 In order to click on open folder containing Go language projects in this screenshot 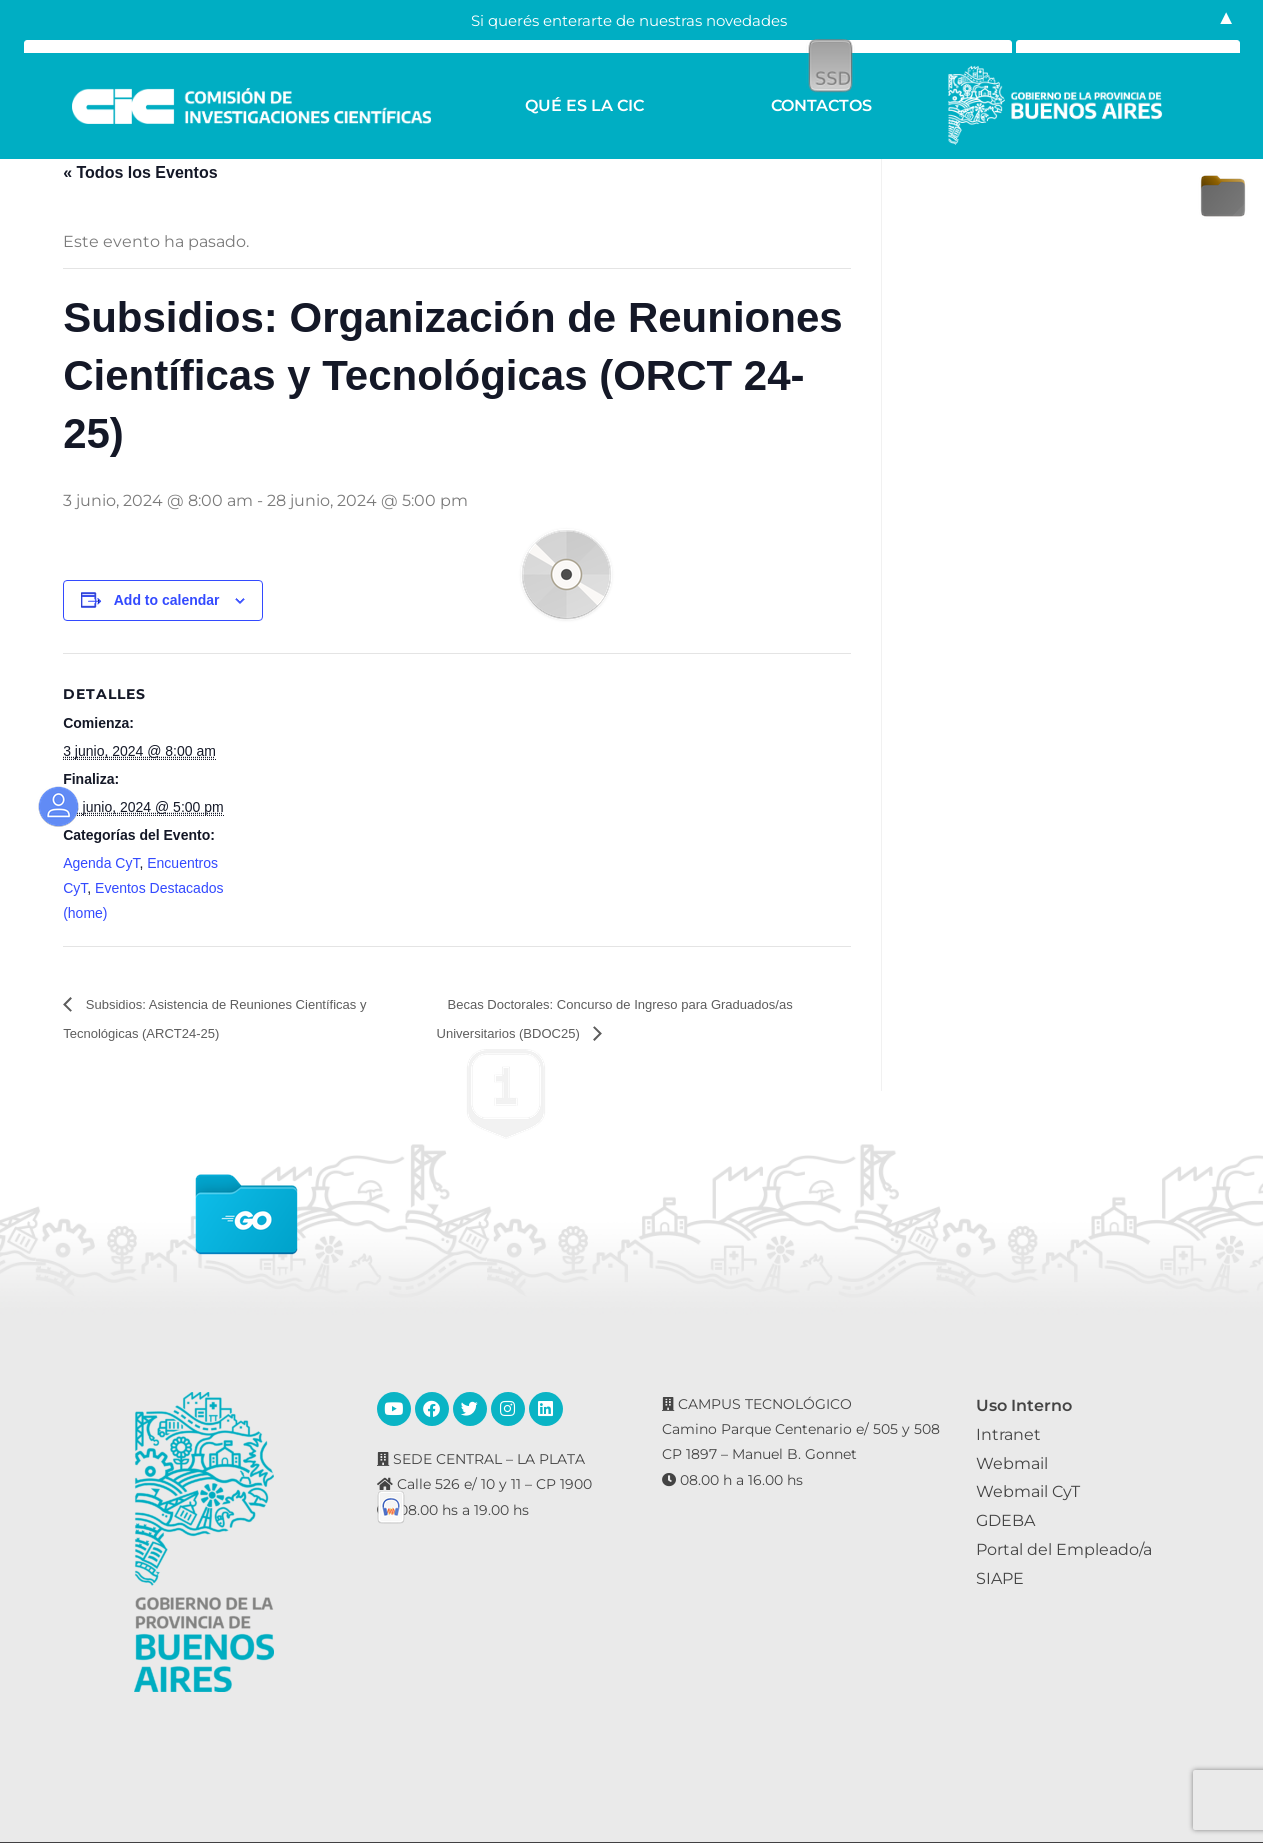, I will do `click(246, 1217)`.